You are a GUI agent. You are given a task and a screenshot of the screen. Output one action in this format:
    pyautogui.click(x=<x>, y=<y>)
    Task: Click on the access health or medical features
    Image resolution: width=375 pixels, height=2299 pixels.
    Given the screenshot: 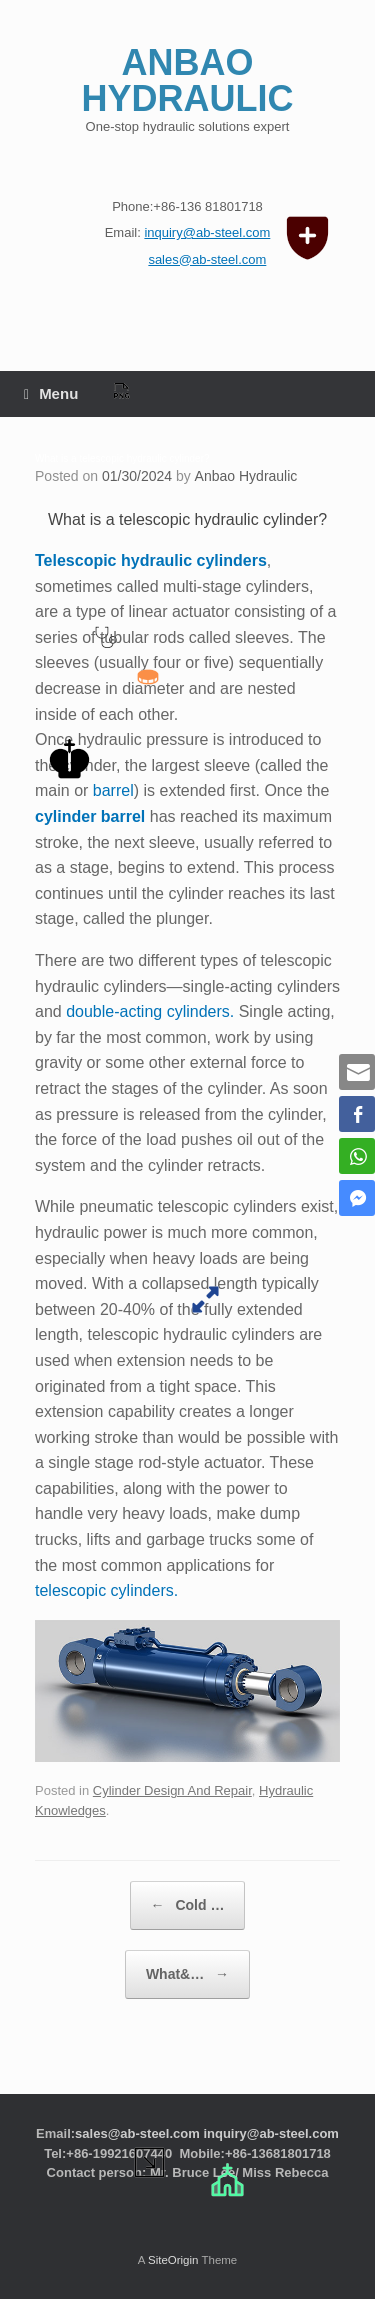 What is the action you would take?
    pyautogui.click(x=104, y=636)
    